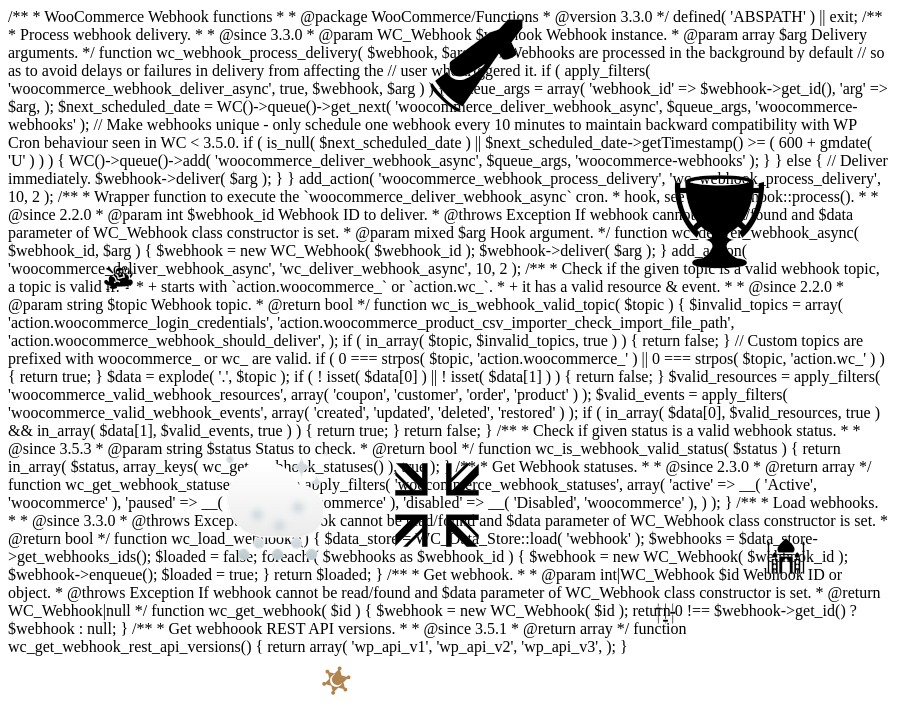  Describe the element at coordinates (719, 221) in the screenshot. I see `view achievements or awards` at that location.